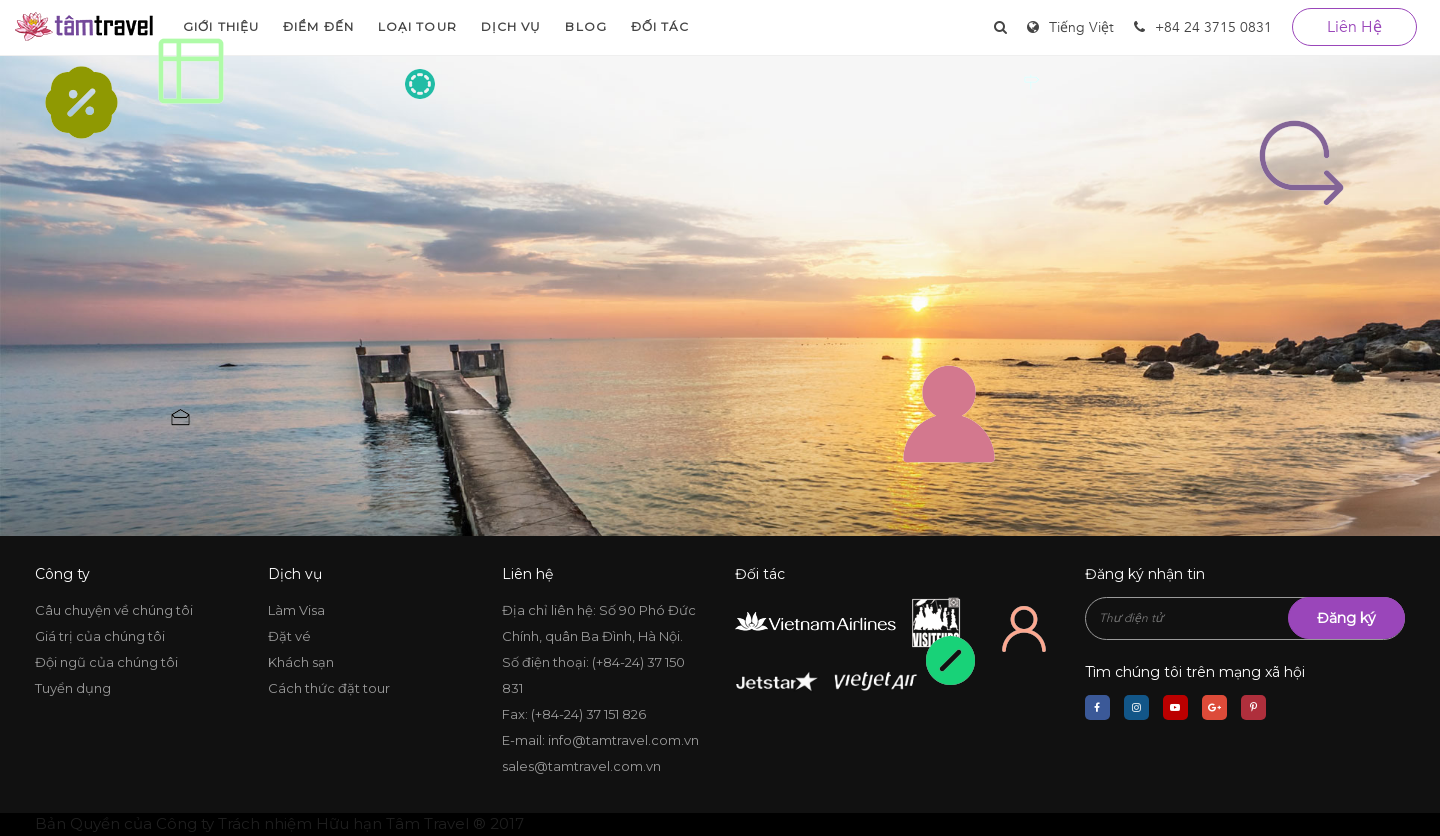 This screenshot has width=1440, height=836. What do you see at coordinates (1300, 161) in the screenshot?
I see `view iteration or sprint cycles` at bounding box center [1300, 161].